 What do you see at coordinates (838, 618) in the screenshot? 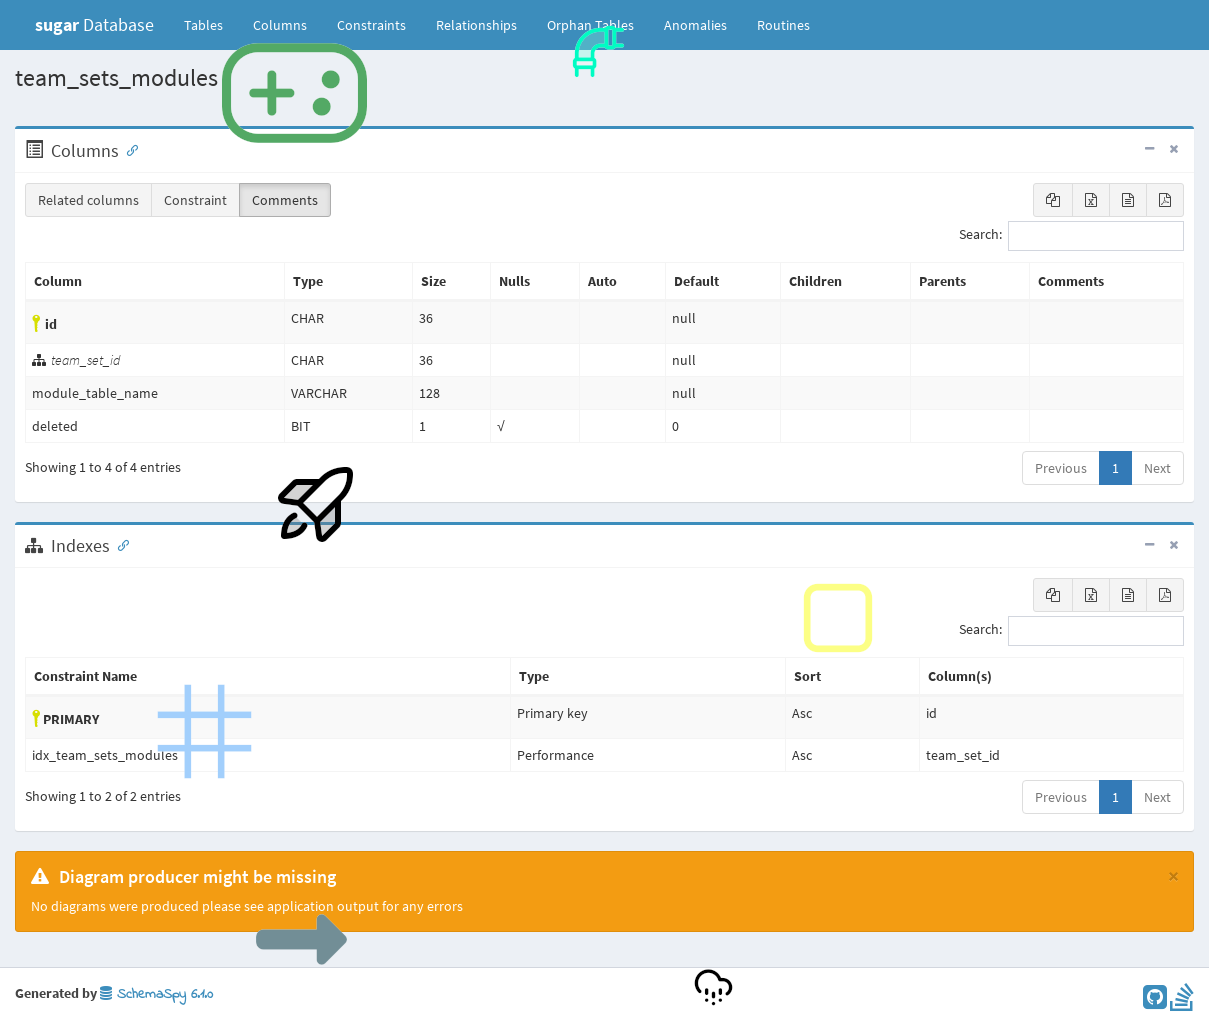
I see `indicates tumble dry setting for laundry` at bounding box center [838, 618].